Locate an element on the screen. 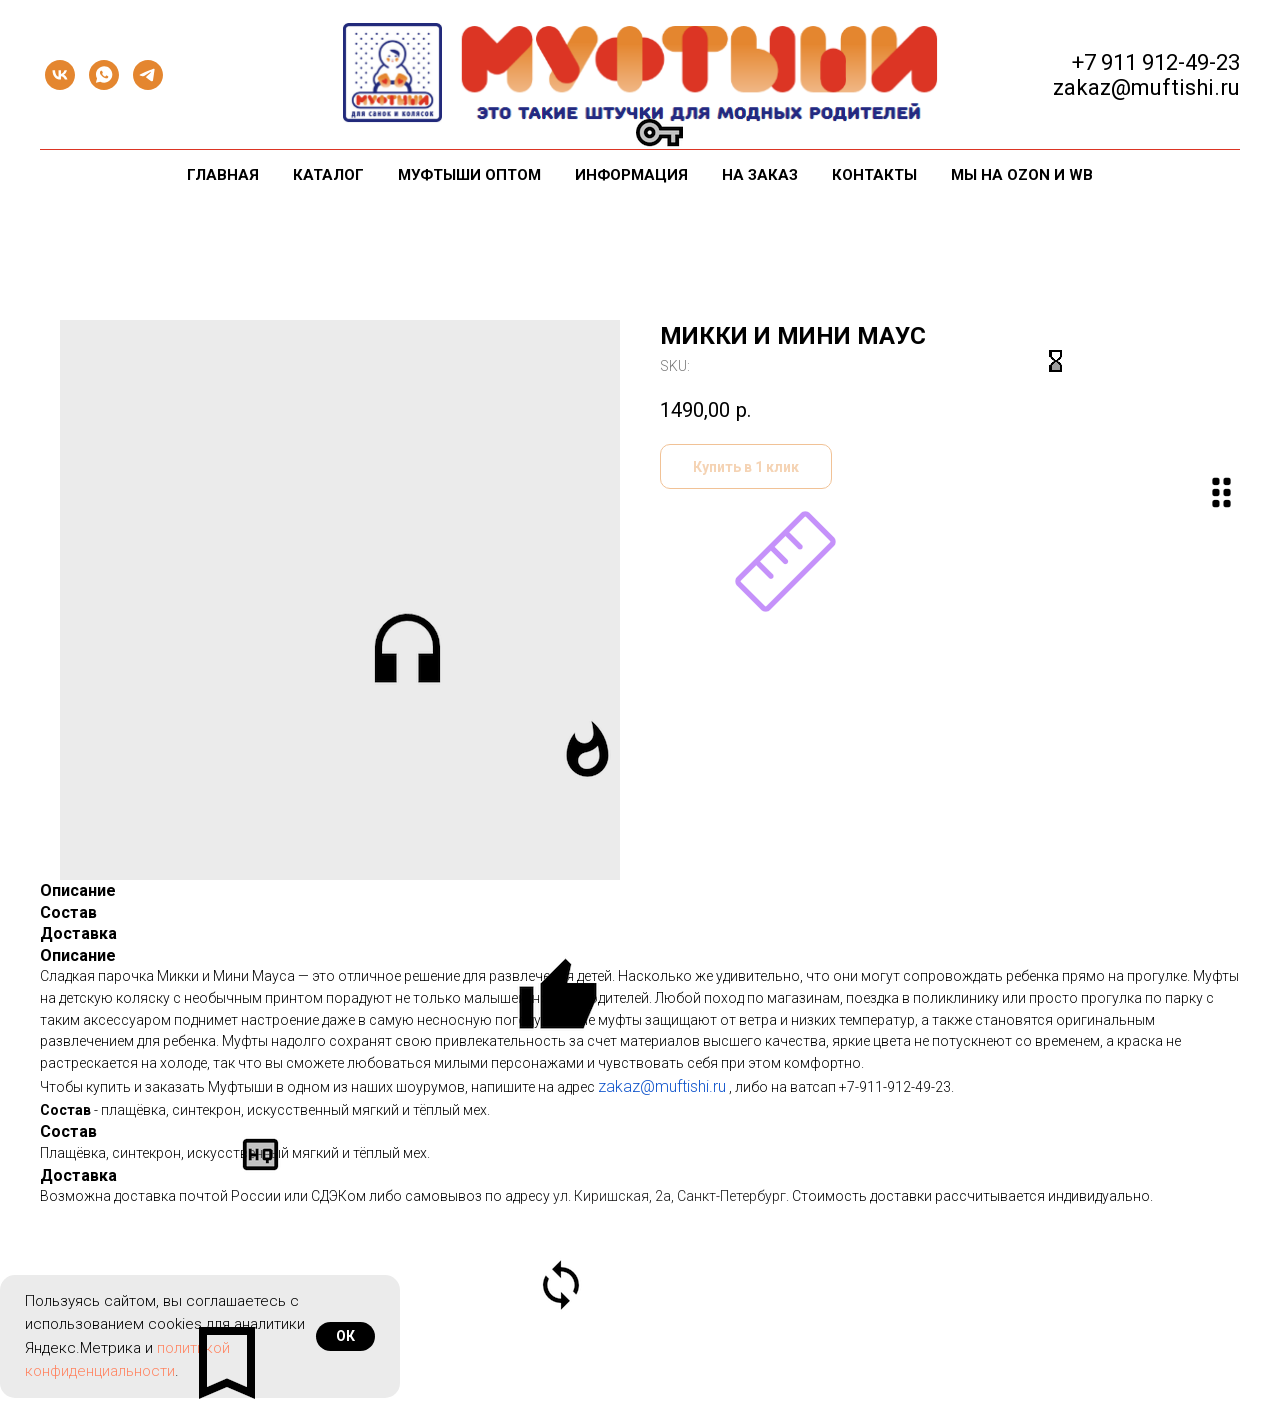  like or upvote content is located at coordinates (558, 997).